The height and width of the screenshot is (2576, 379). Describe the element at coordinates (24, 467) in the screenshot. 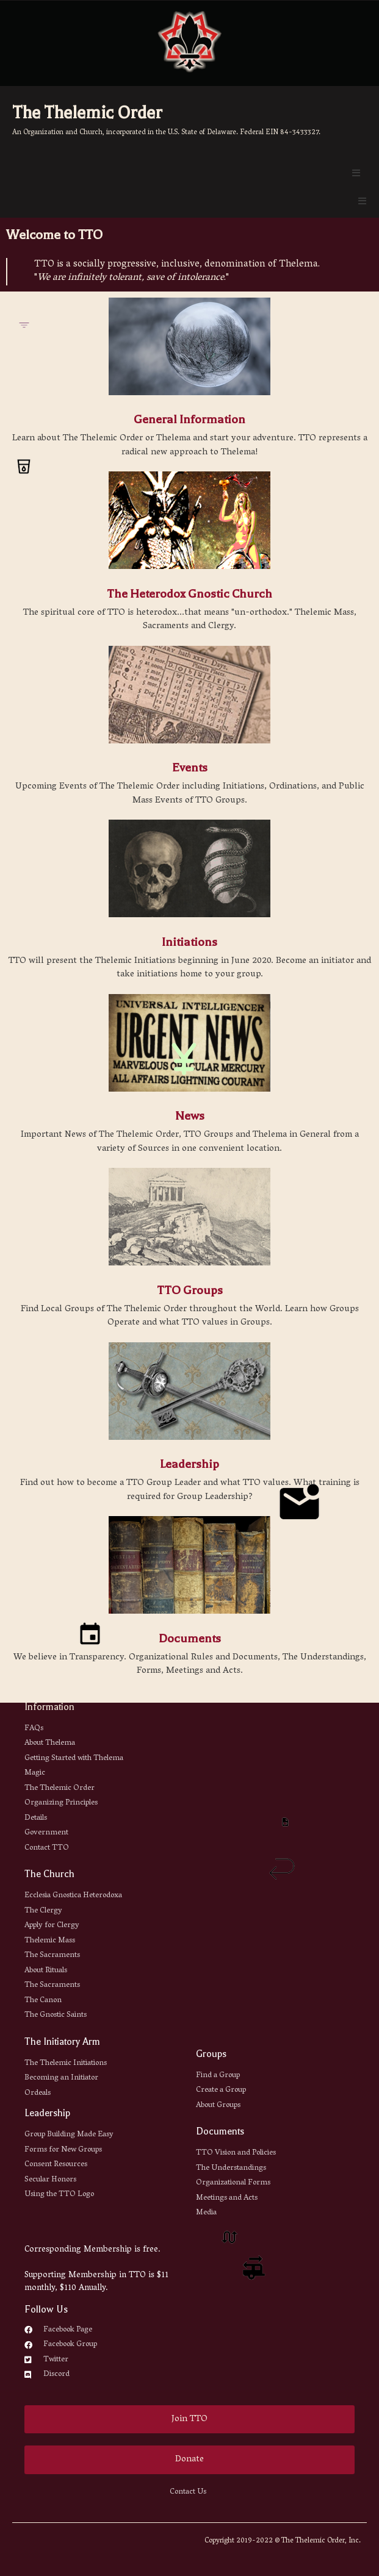

I see `find nearby drink or beverage locations` at that location.